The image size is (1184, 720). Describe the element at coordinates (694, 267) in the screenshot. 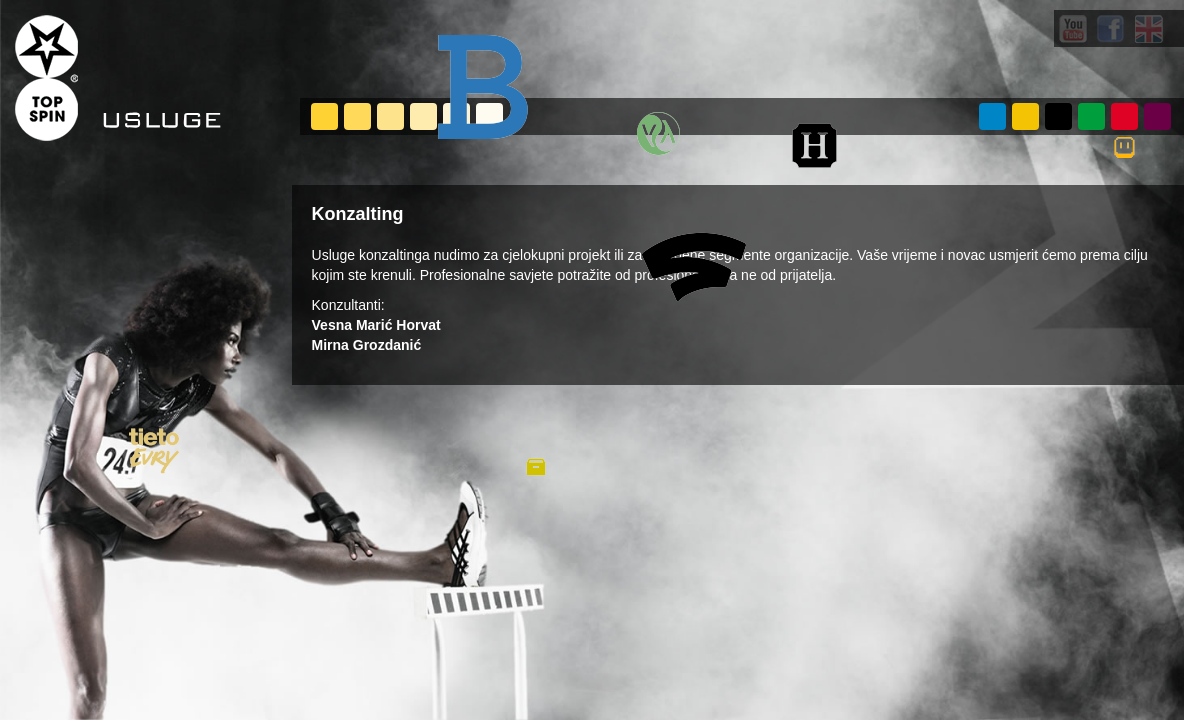

I see `google stadia gaming service logo` at that location.